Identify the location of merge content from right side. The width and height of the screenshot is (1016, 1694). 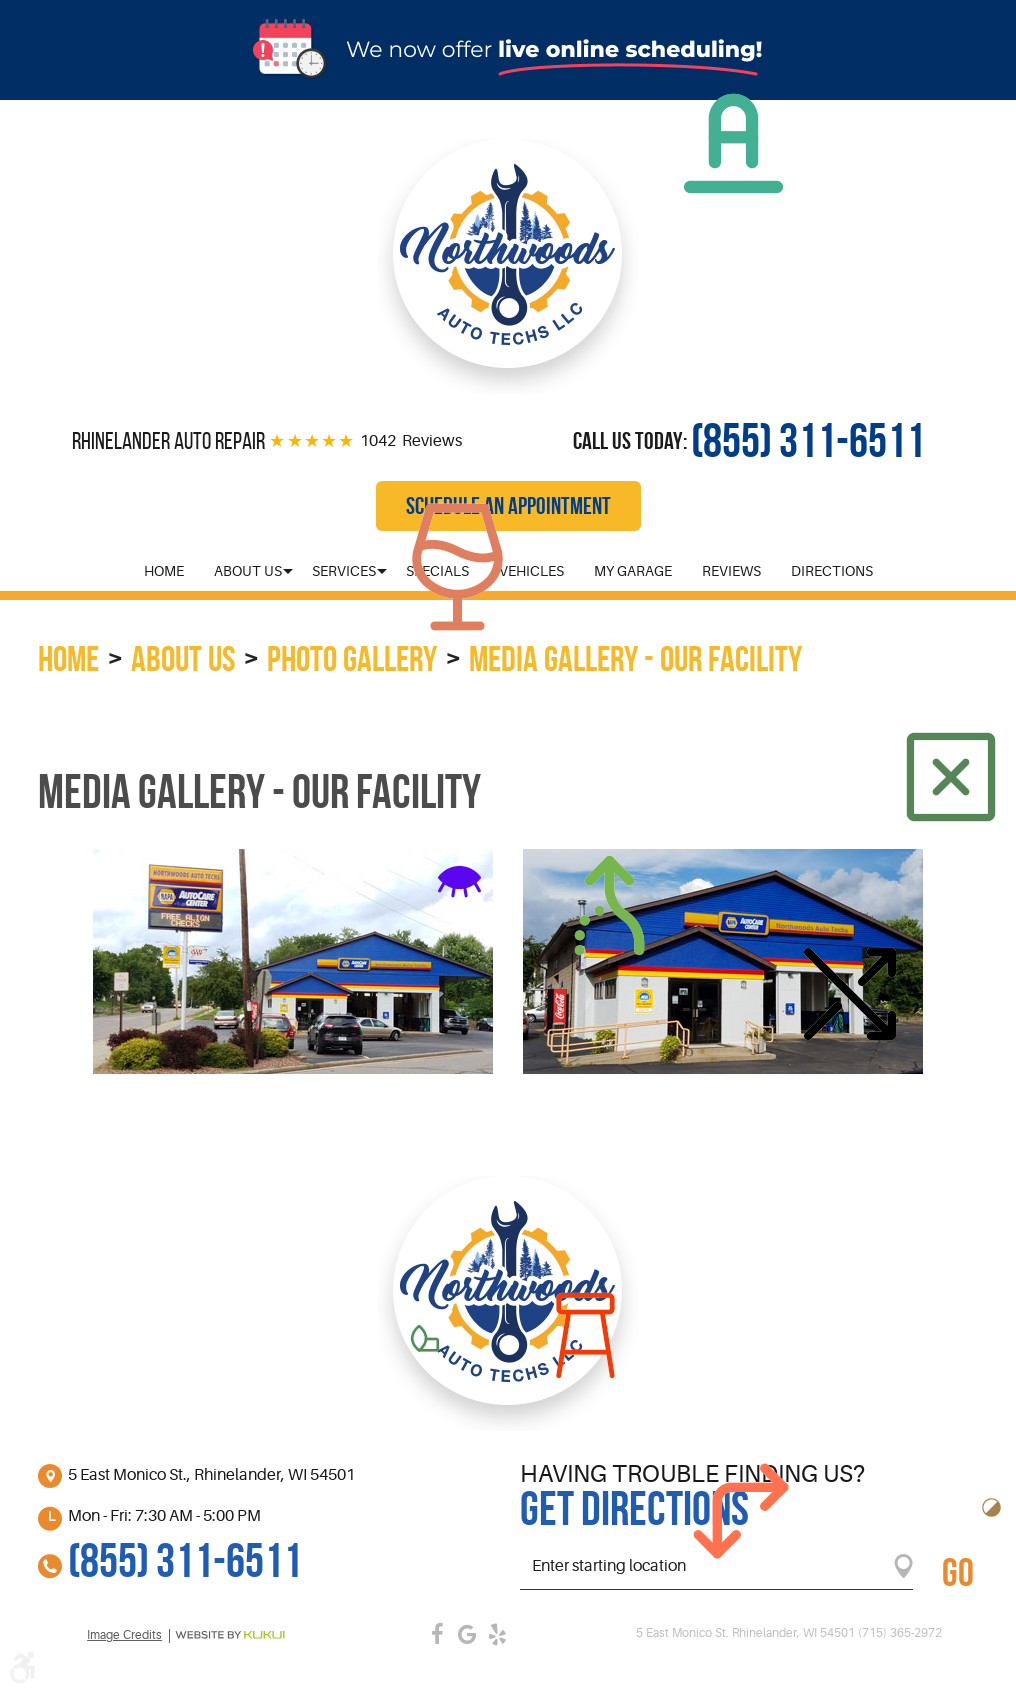
(609, 905).